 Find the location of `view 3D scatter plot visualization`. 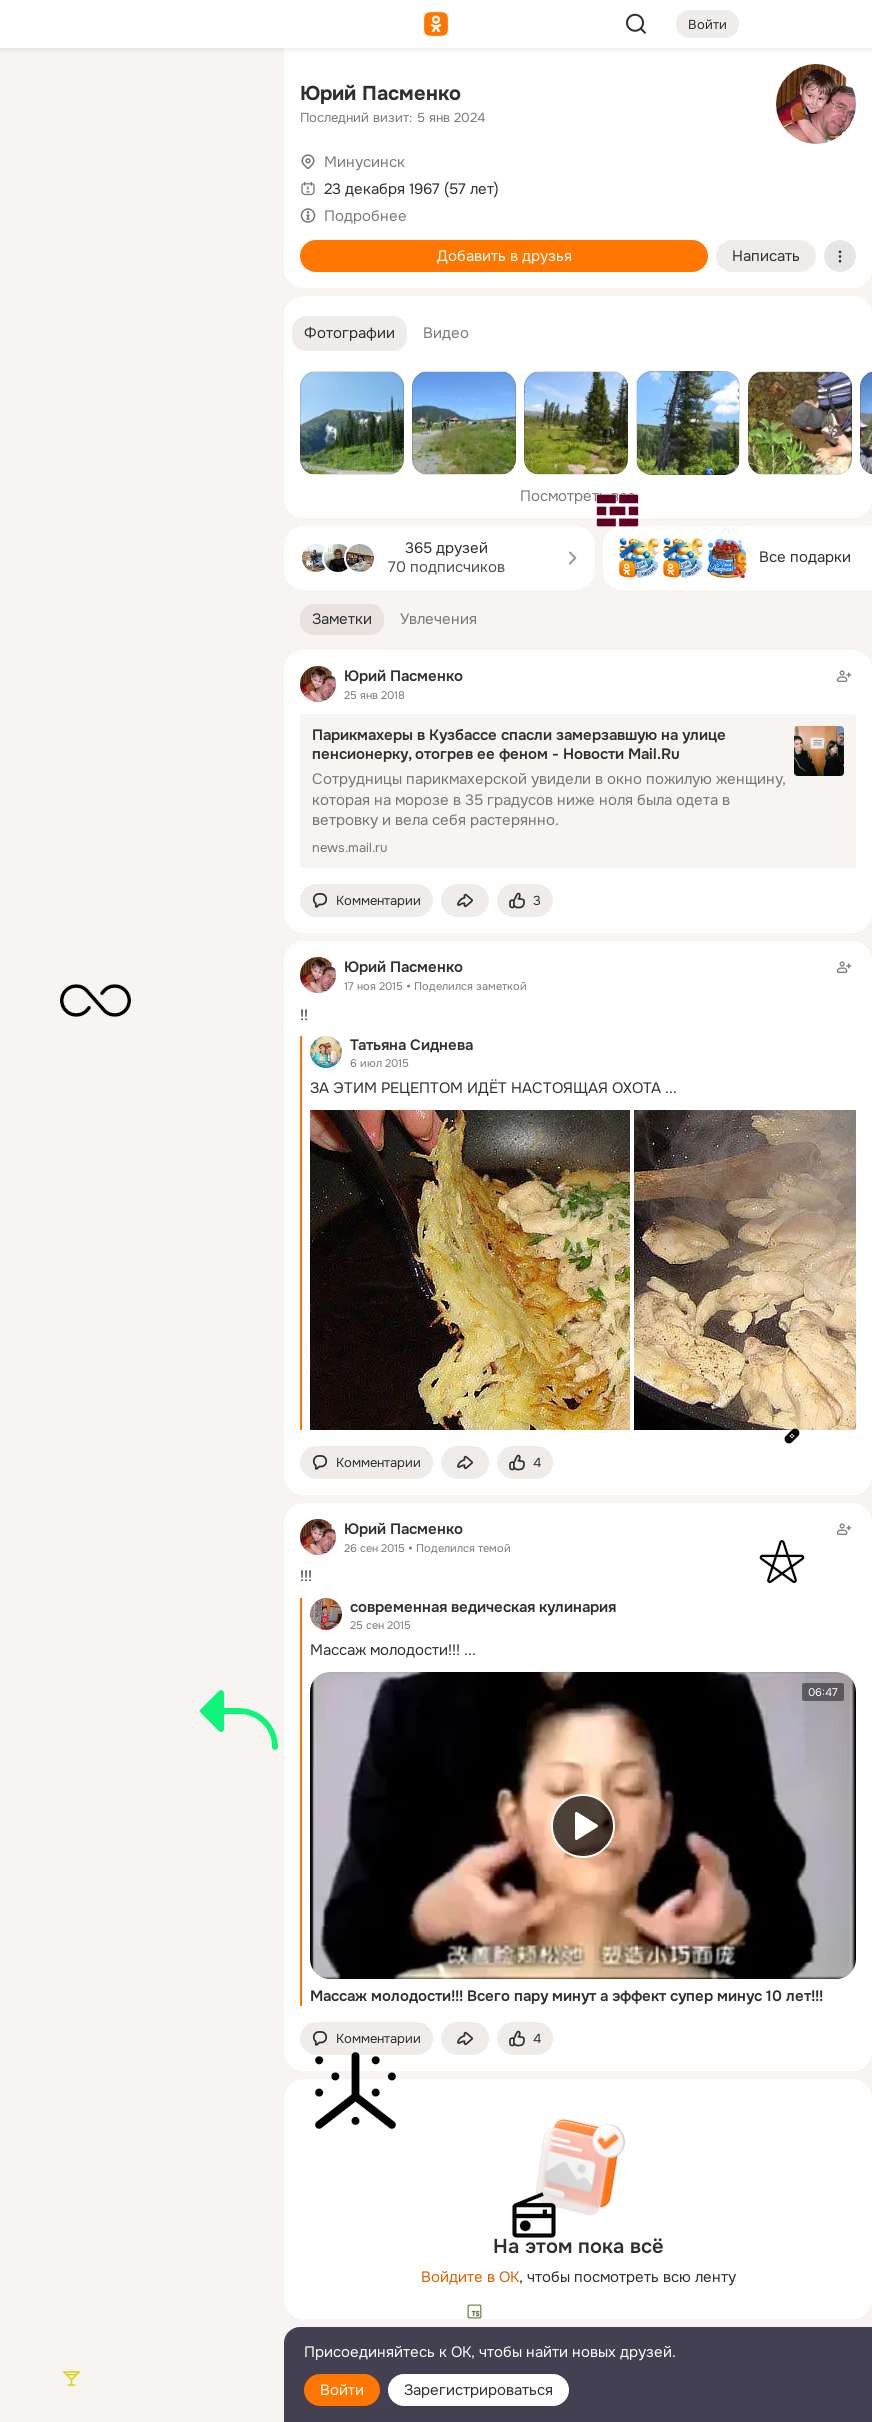

view 3D scatter plot visualization is located at coordinates (355, 2092).